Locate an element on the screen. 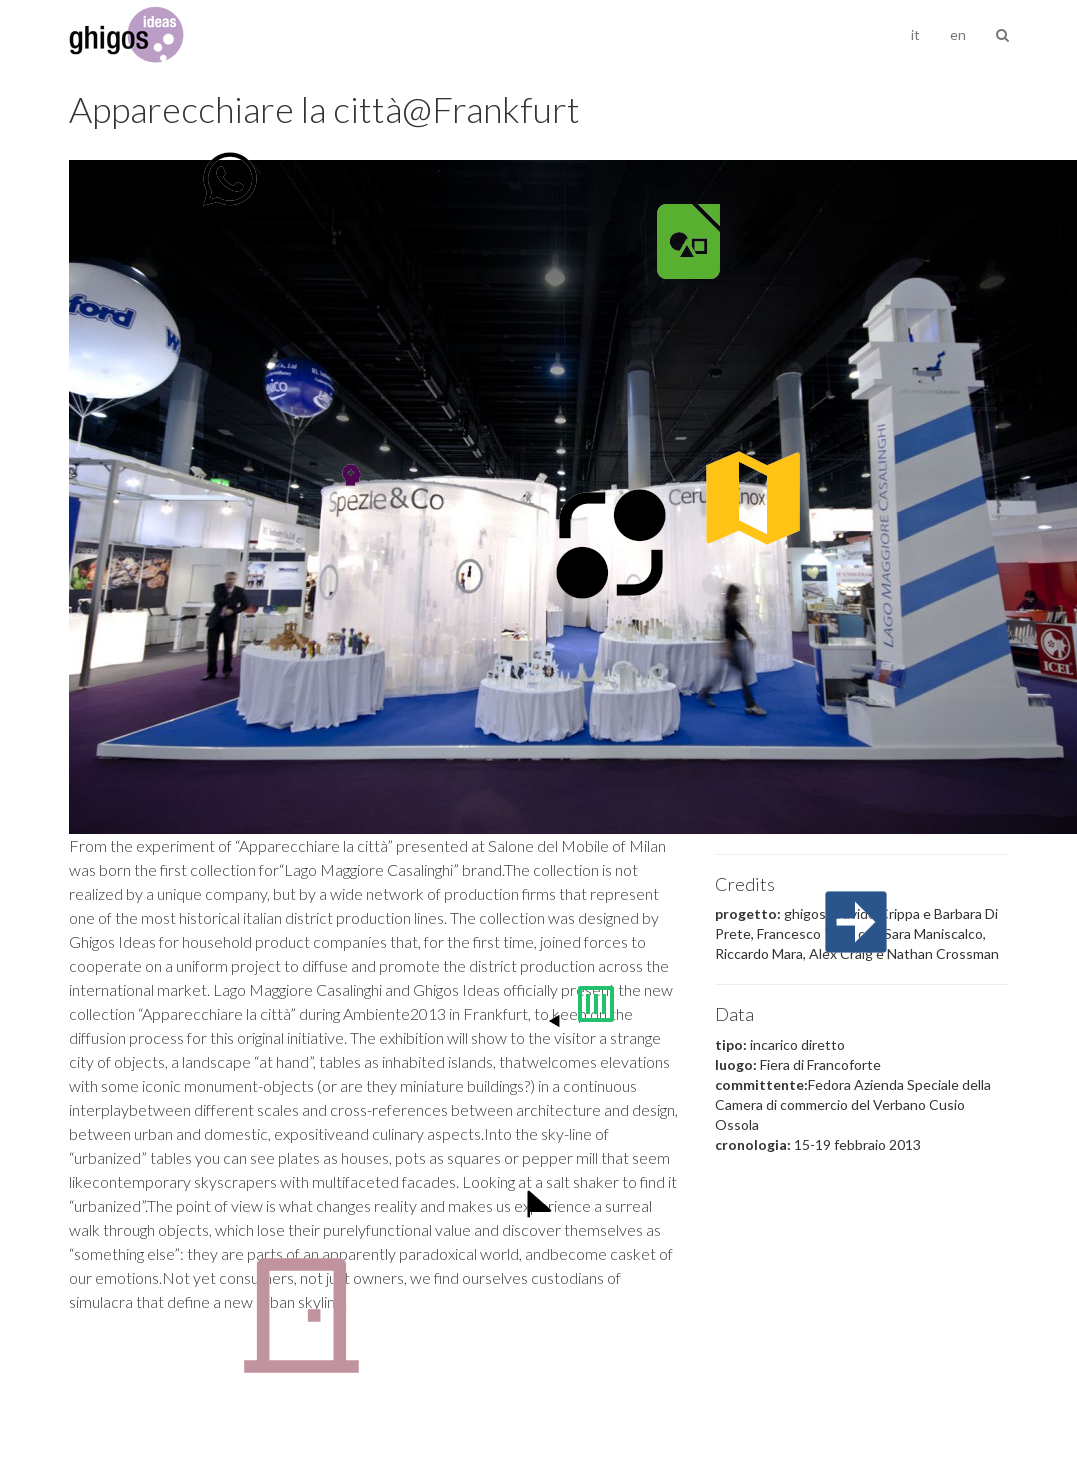  open WhatsApp messaging app is located at coordinates (230, 179).